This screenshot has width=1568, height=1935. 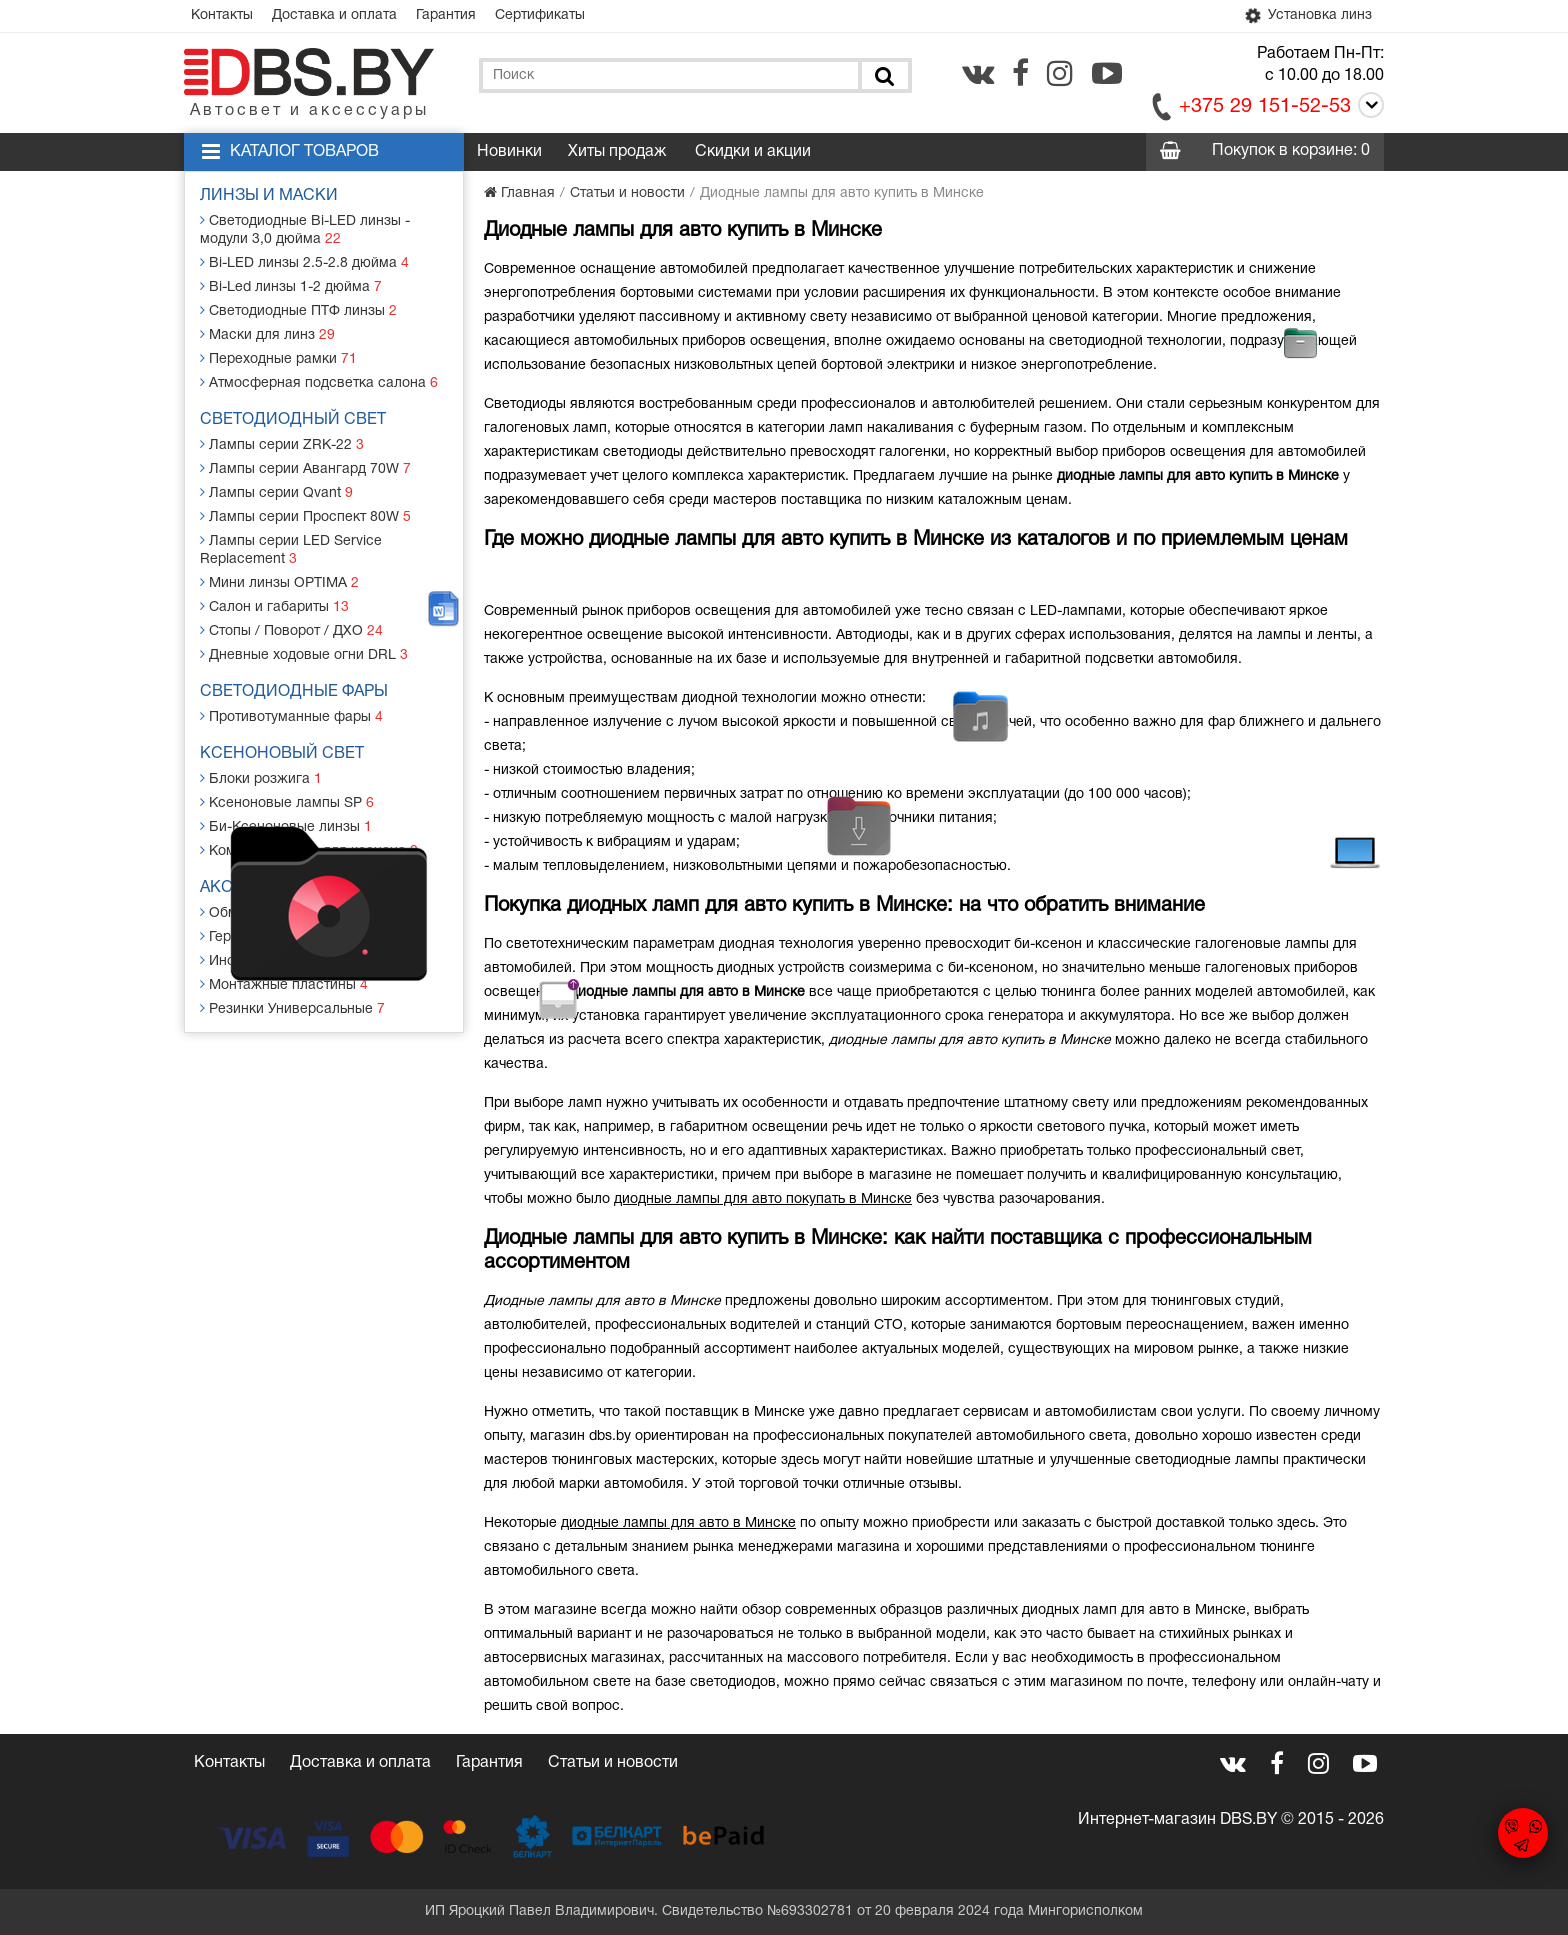 What do you see at coordinates (980, 716) in the screenshot?
I see `open your music folder` at bounding box center [980, 716].